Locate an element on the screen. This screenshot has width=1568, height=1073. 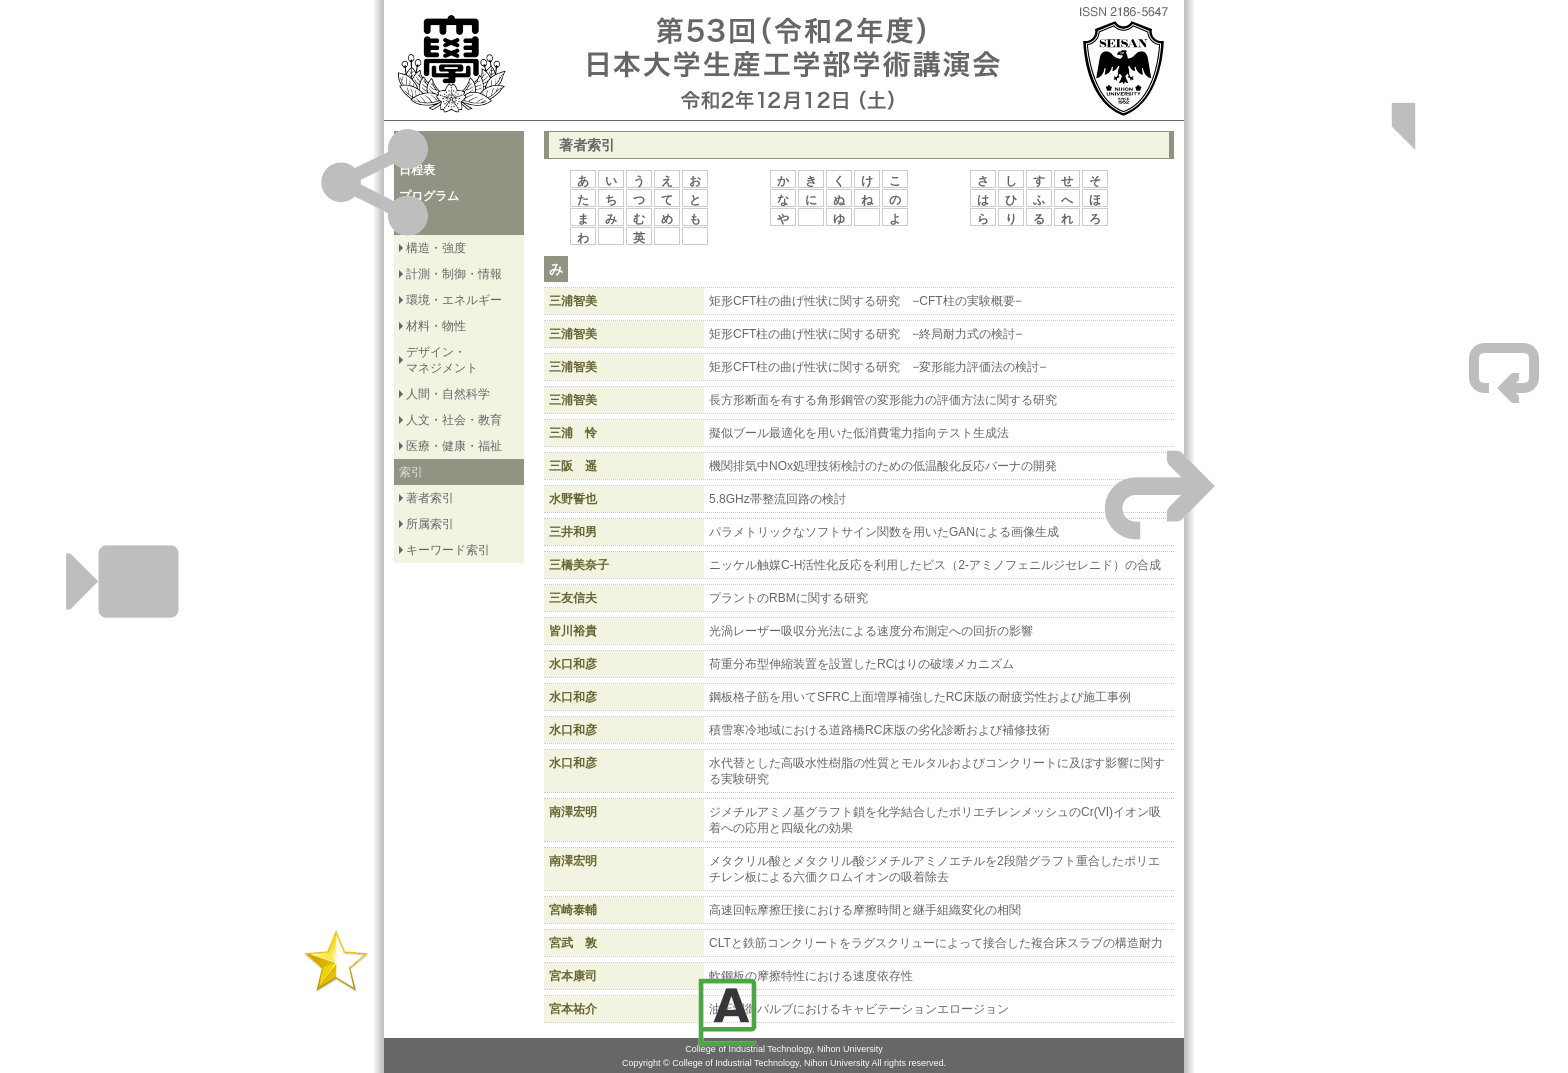
open the dictionary app is located at coordinates (727, 1012).